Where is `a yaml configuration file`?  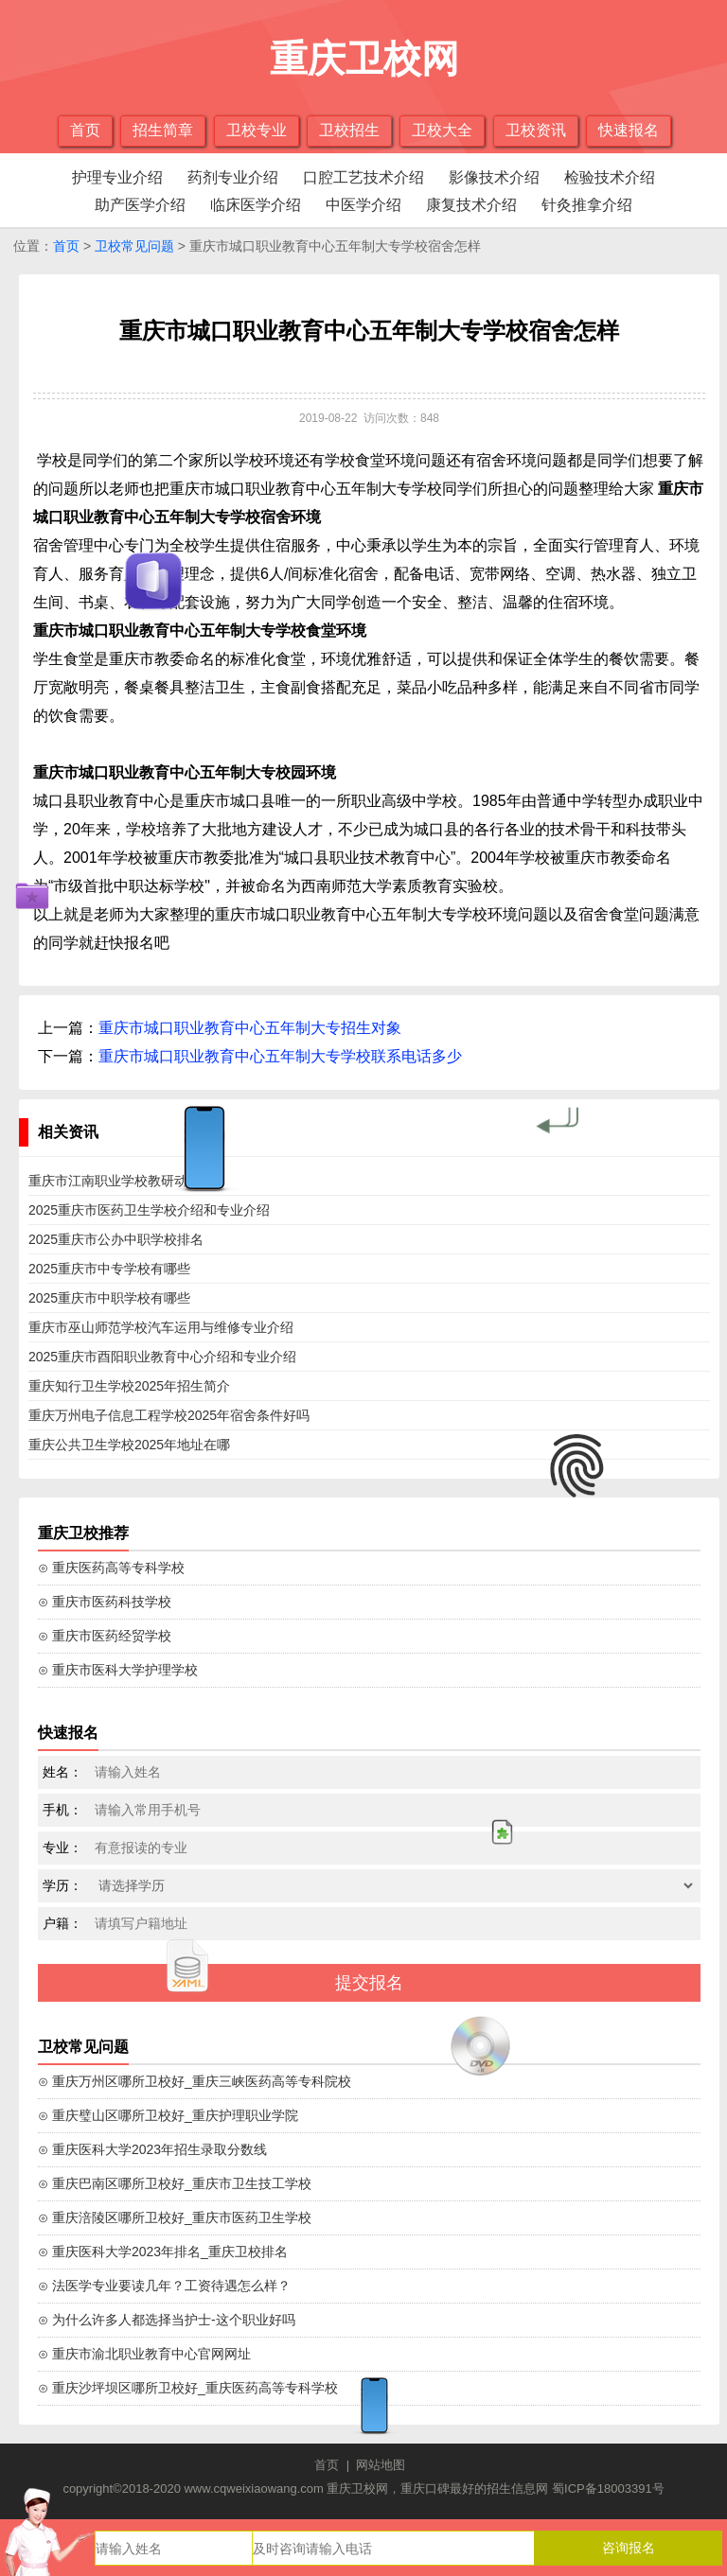 a yaml configuration file is located at coordinates (187, 1966).